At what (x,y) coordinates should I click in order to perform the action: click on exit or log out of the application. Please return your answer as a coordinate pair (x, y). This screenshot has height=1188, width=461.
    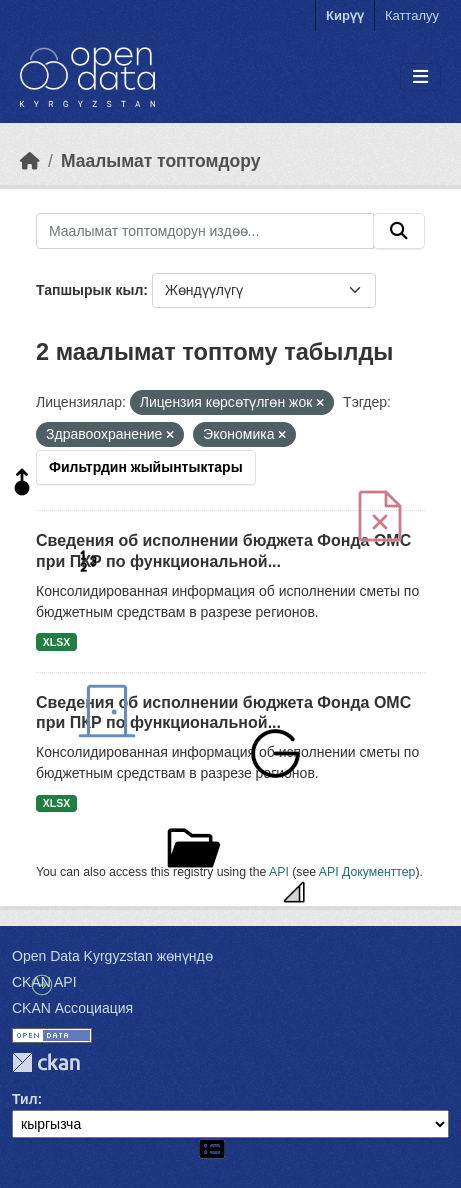
    Looking at the image, I should click on (107, 711).